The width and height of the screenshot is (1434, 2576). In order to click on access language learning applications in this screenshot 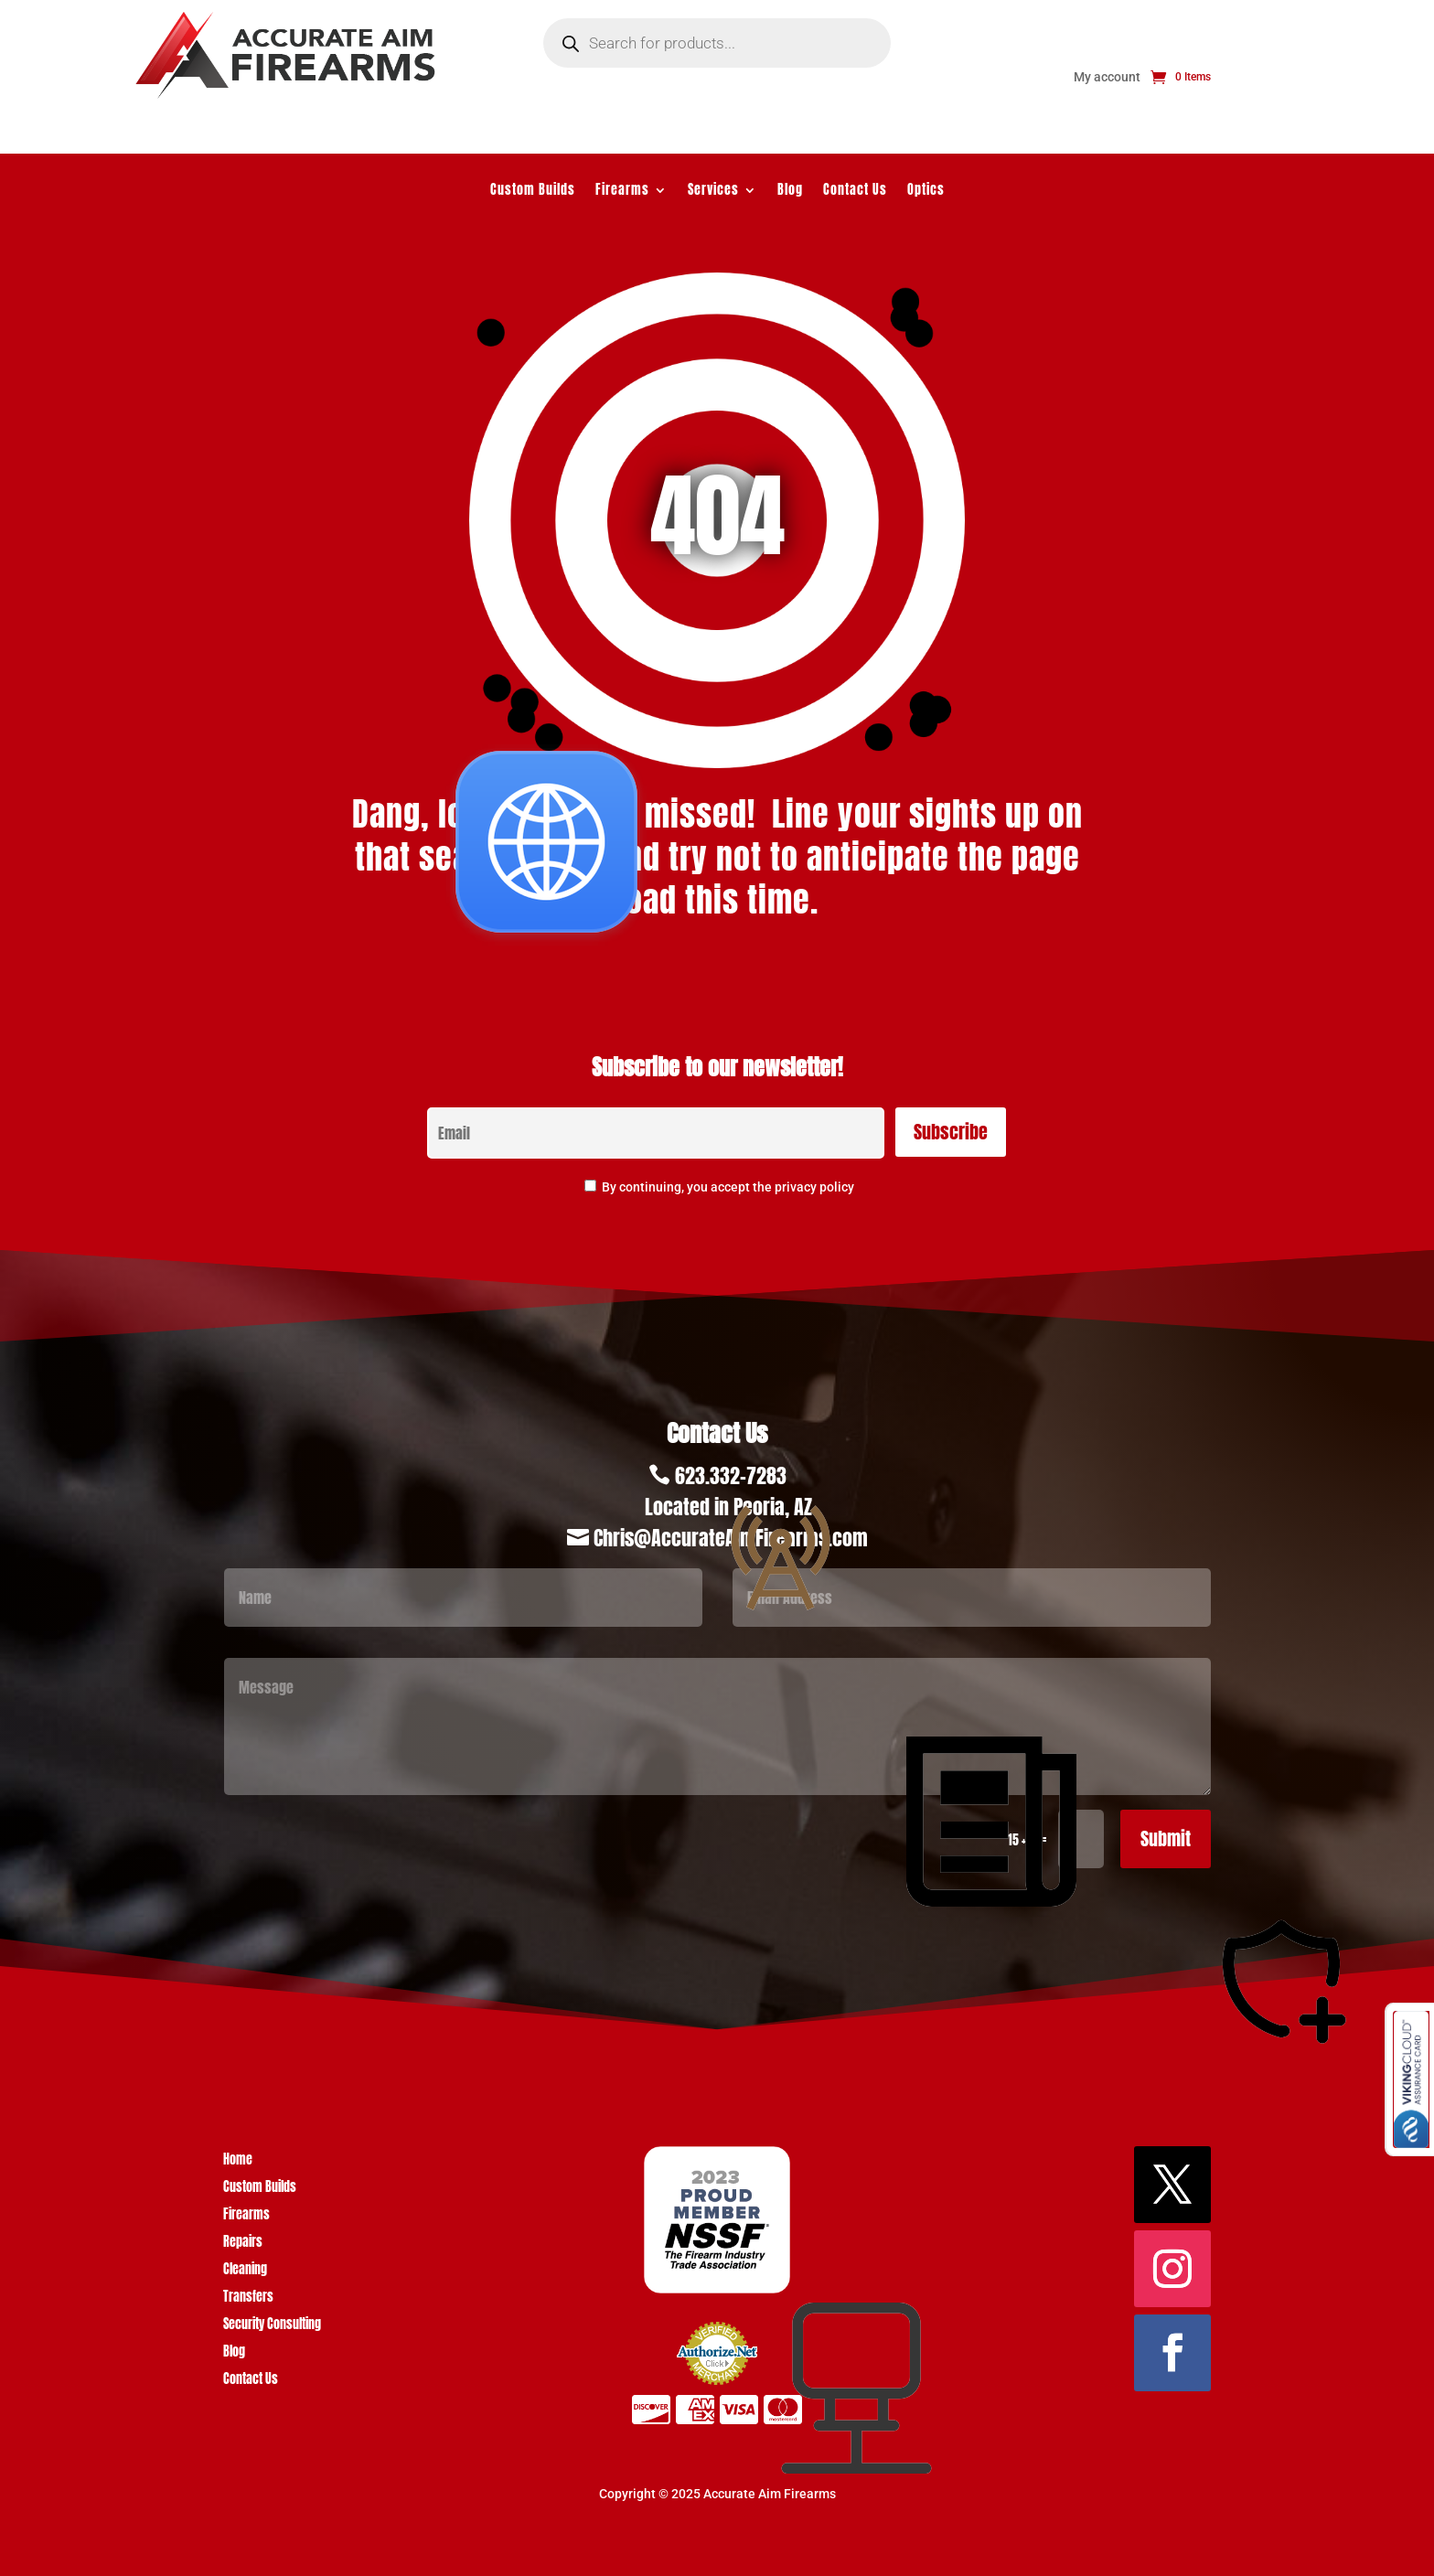, I will do `click(546, 841)`.